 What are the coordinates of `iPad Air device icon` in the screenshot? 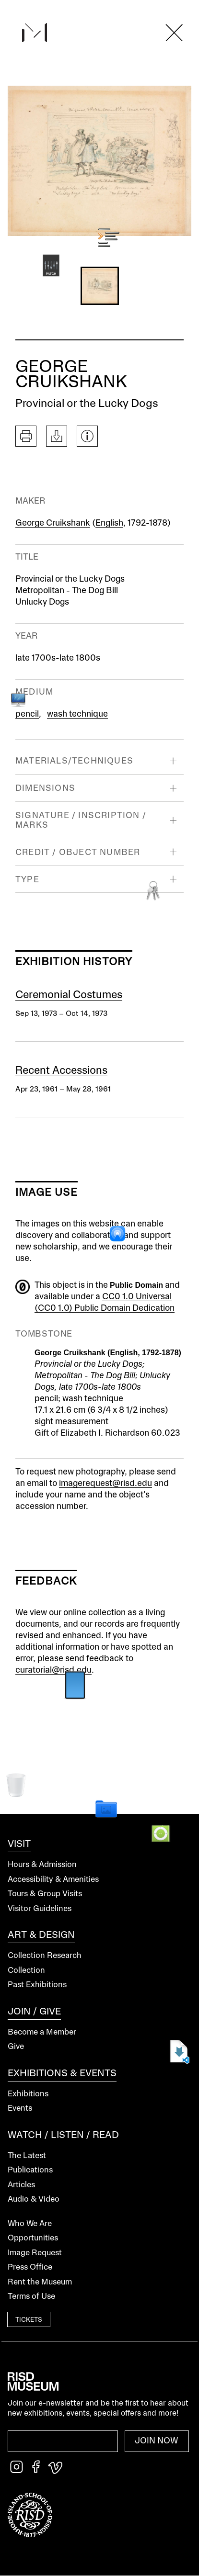 It's located at (75, 1685).